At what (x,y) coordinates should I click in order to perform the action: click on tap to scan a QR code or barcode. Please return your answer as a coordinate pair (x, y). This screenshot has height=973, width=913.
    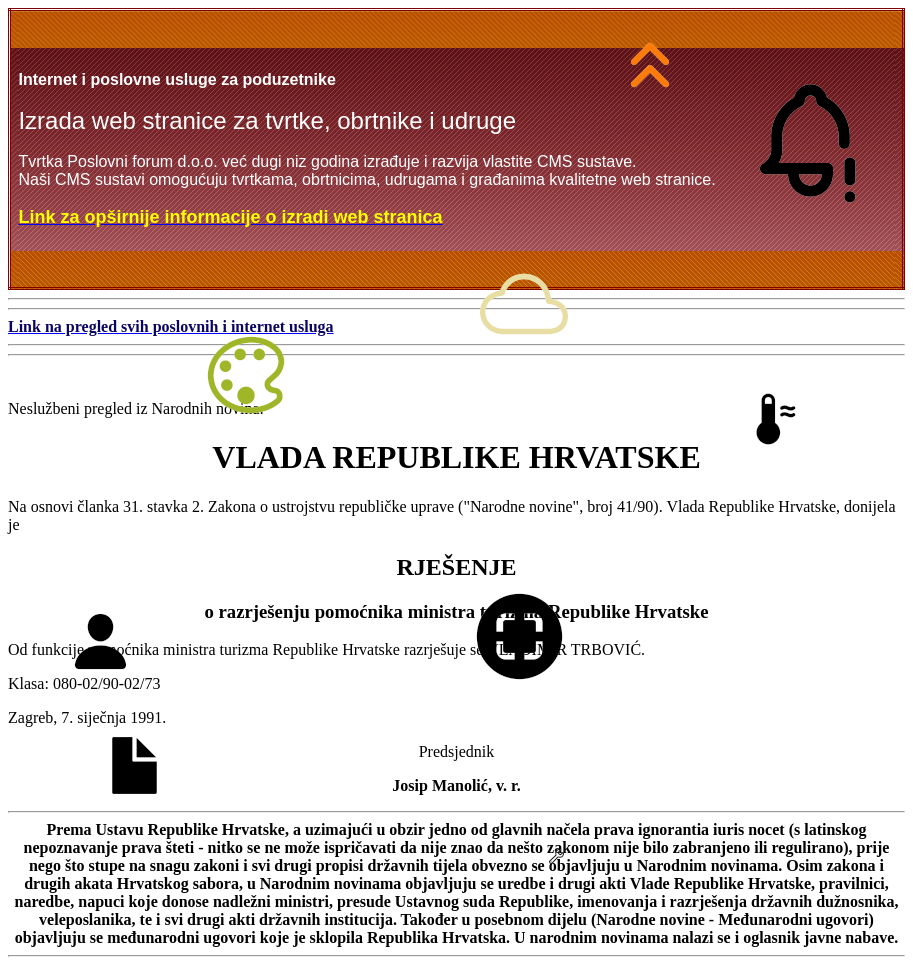
    Looking at the image, I should click on (519, 636).